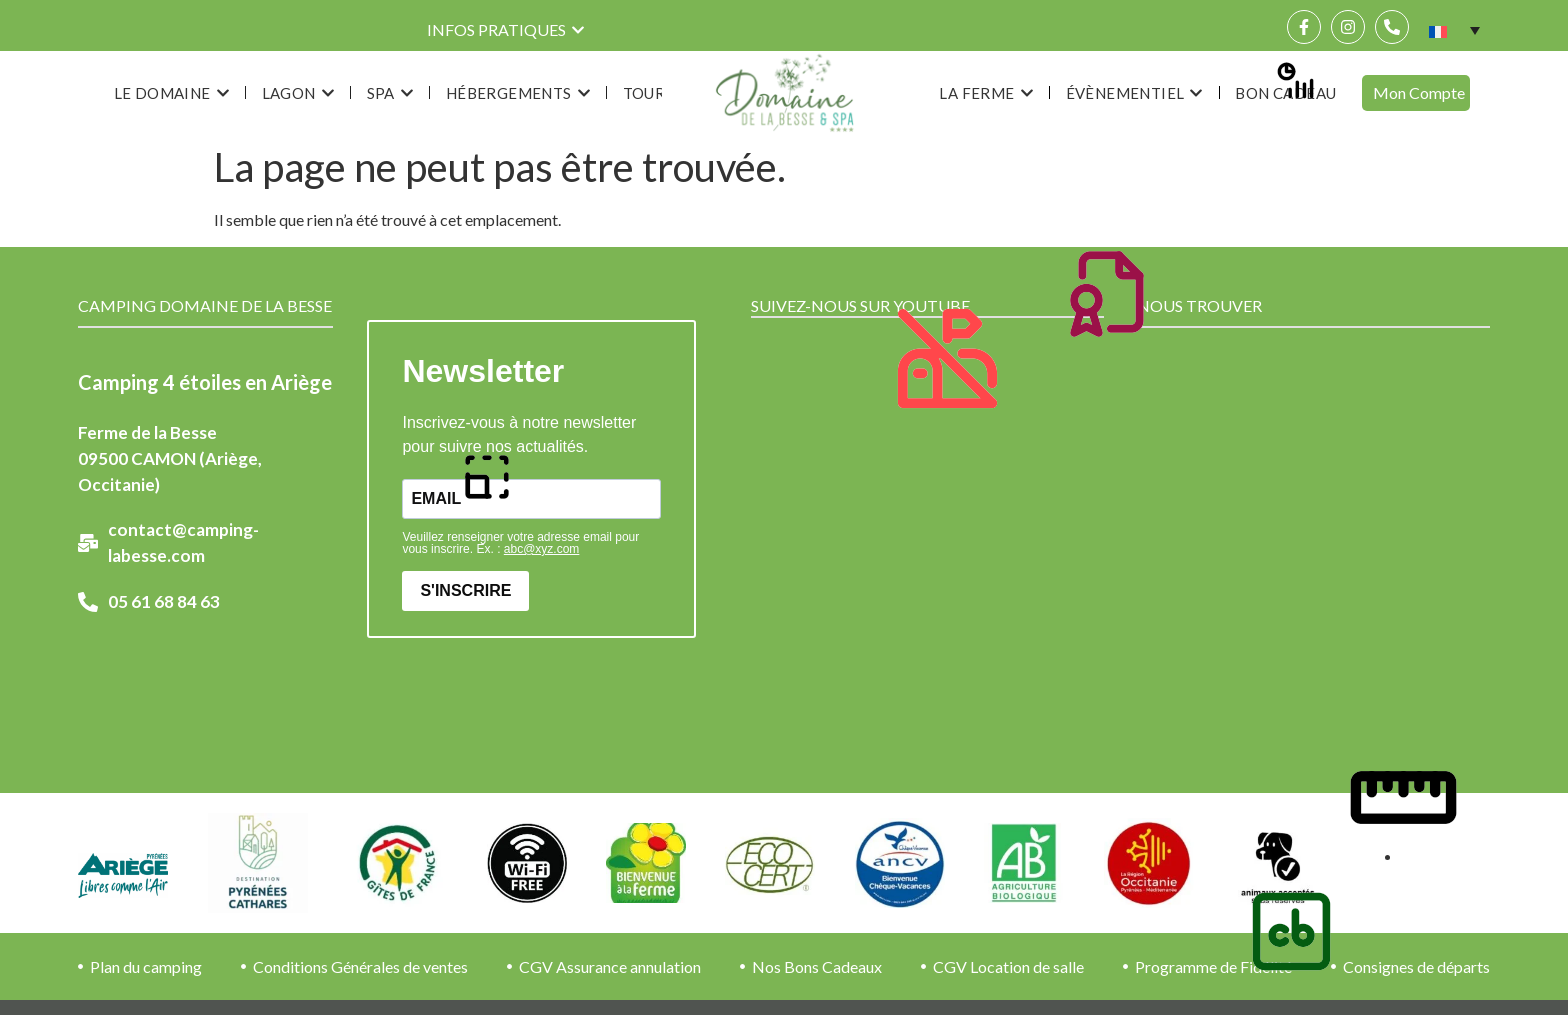 The image size is (1568, 1015). Describe the element at coordinates (1295, 80) in the screenshot. I see `view data visualization or infographic` at that location.